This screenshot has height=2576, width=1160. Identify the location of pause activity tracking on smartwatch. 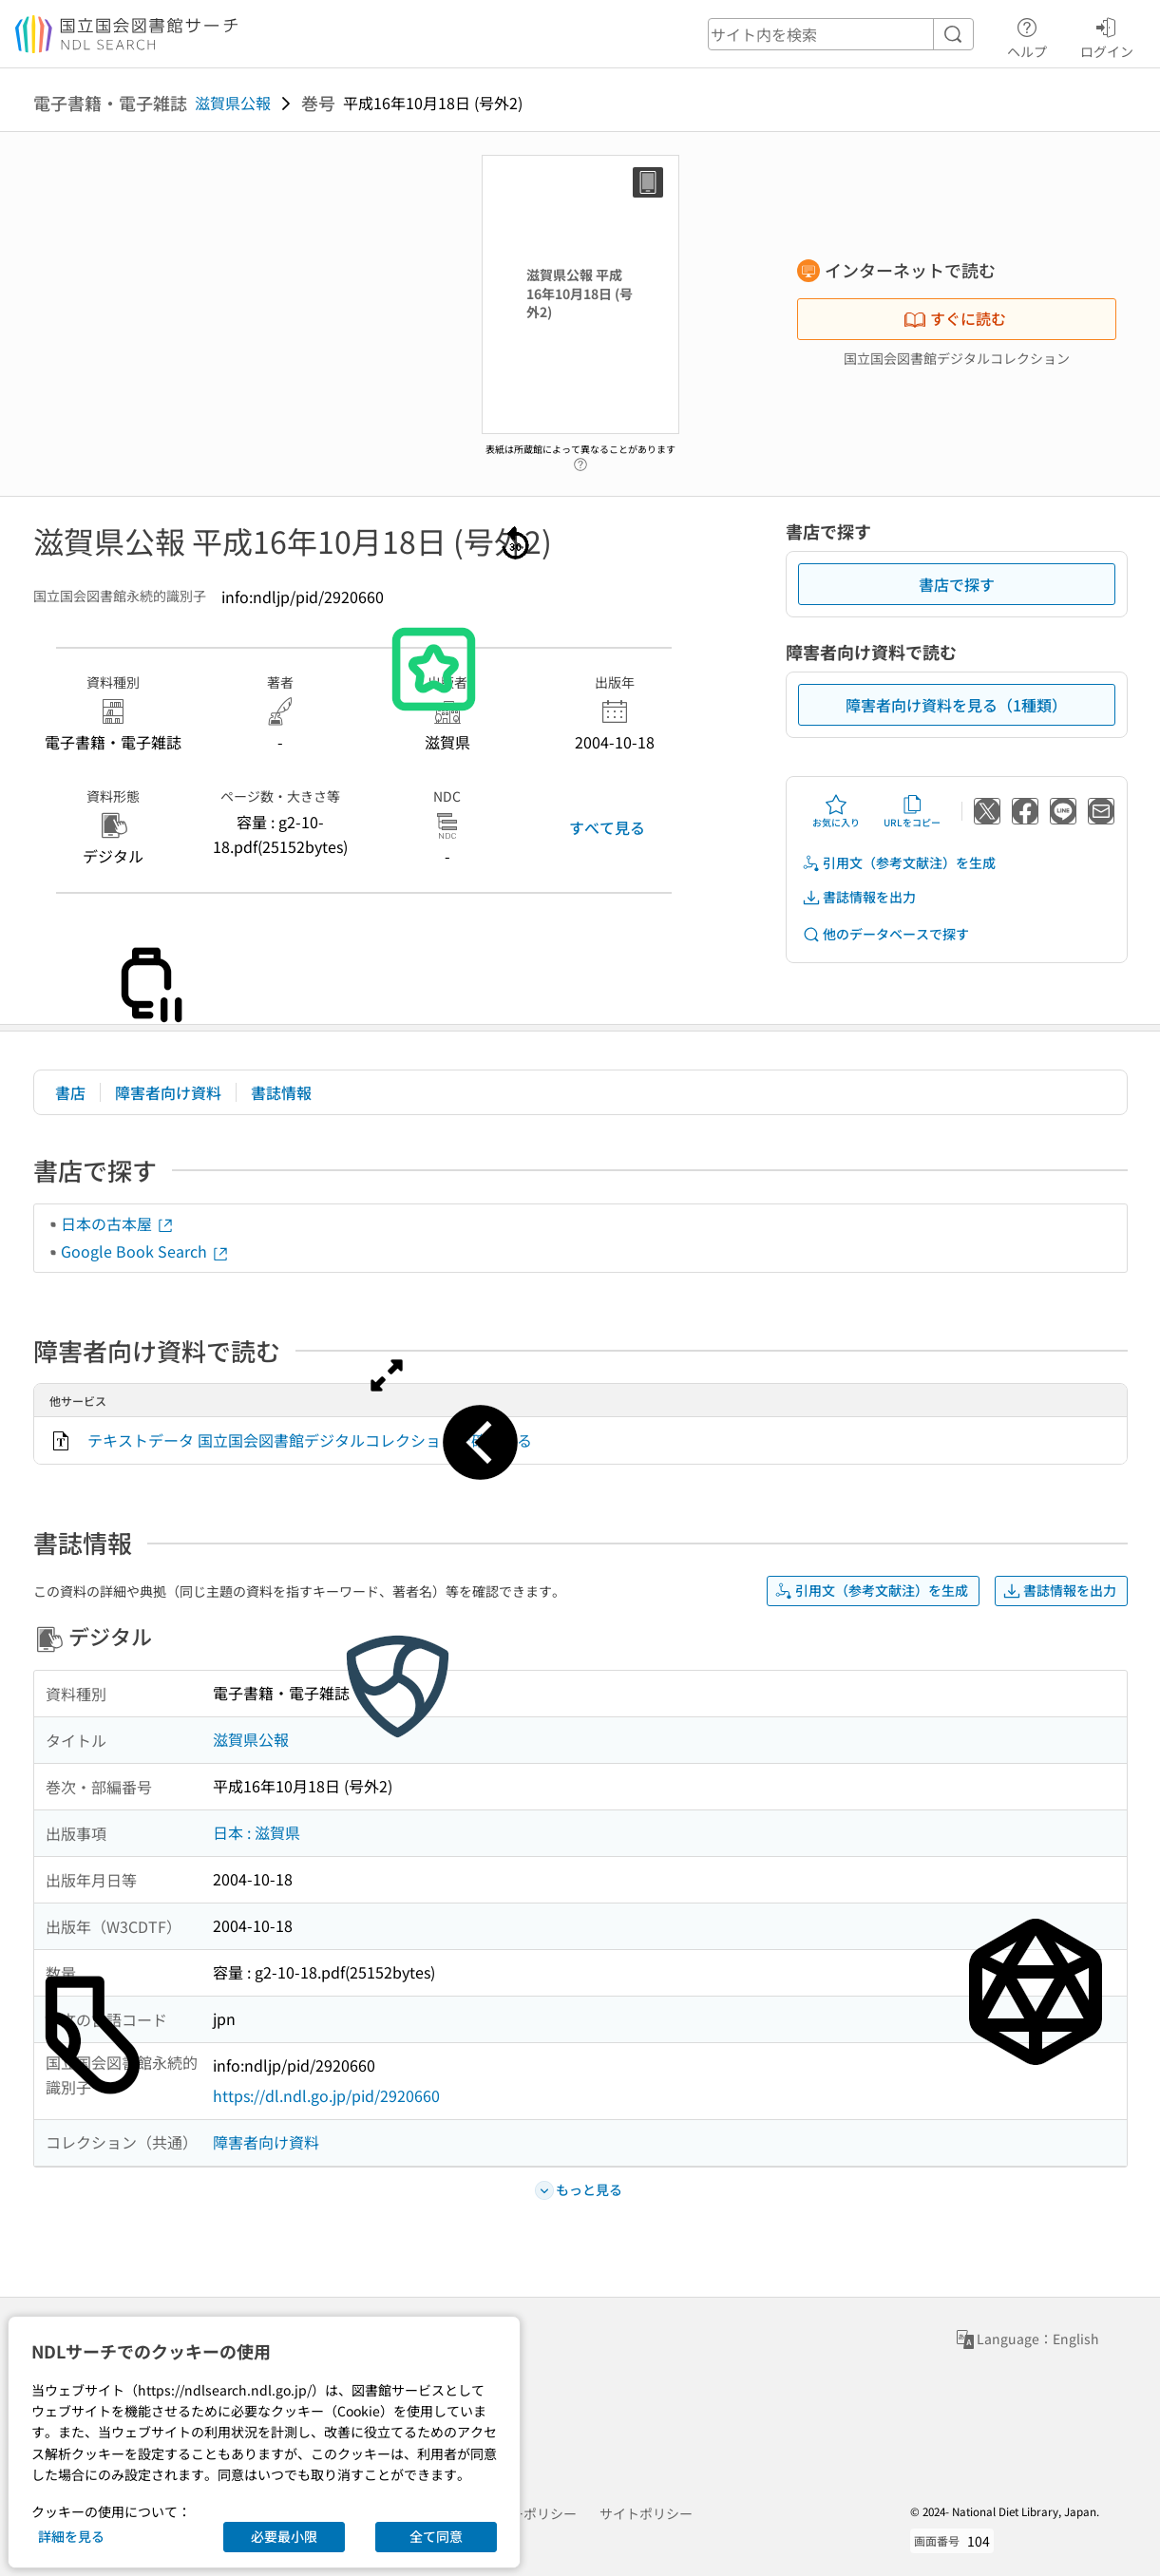
(146, 983).